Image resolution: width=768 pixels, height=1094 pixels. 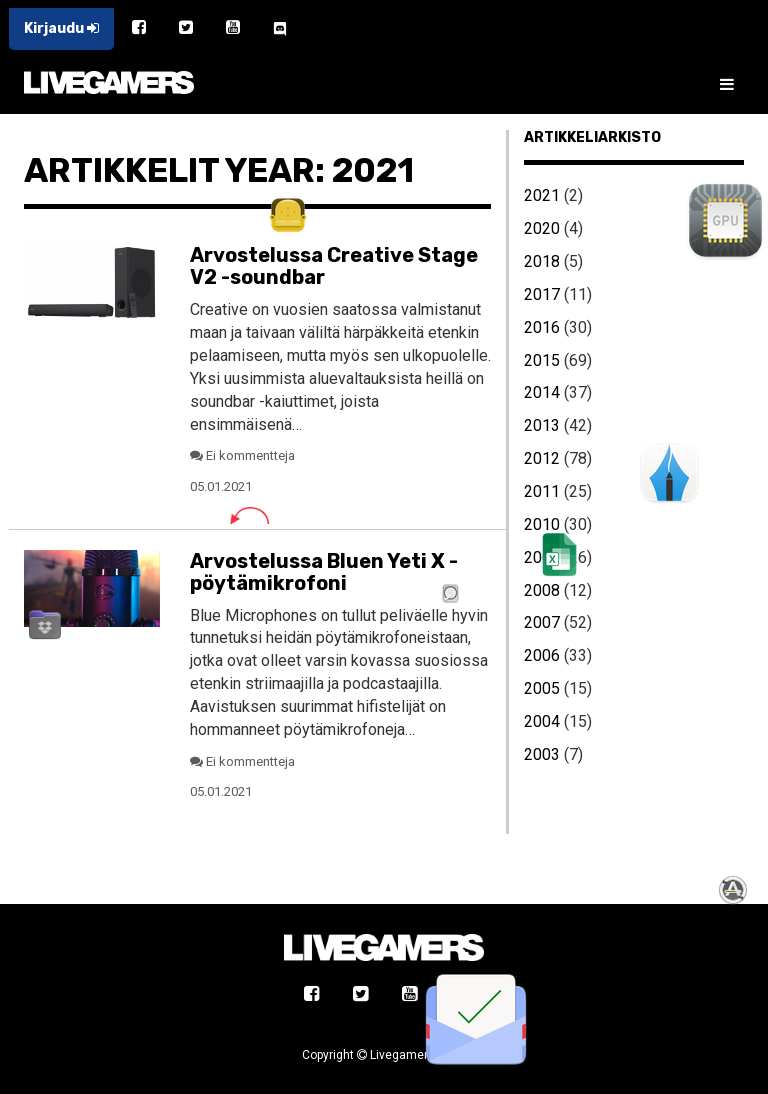 What do you see at coordinates (559, 554) in the screenshot?
I see `open microsoft excel spreadsheet file` at bounding box center [559, 554].